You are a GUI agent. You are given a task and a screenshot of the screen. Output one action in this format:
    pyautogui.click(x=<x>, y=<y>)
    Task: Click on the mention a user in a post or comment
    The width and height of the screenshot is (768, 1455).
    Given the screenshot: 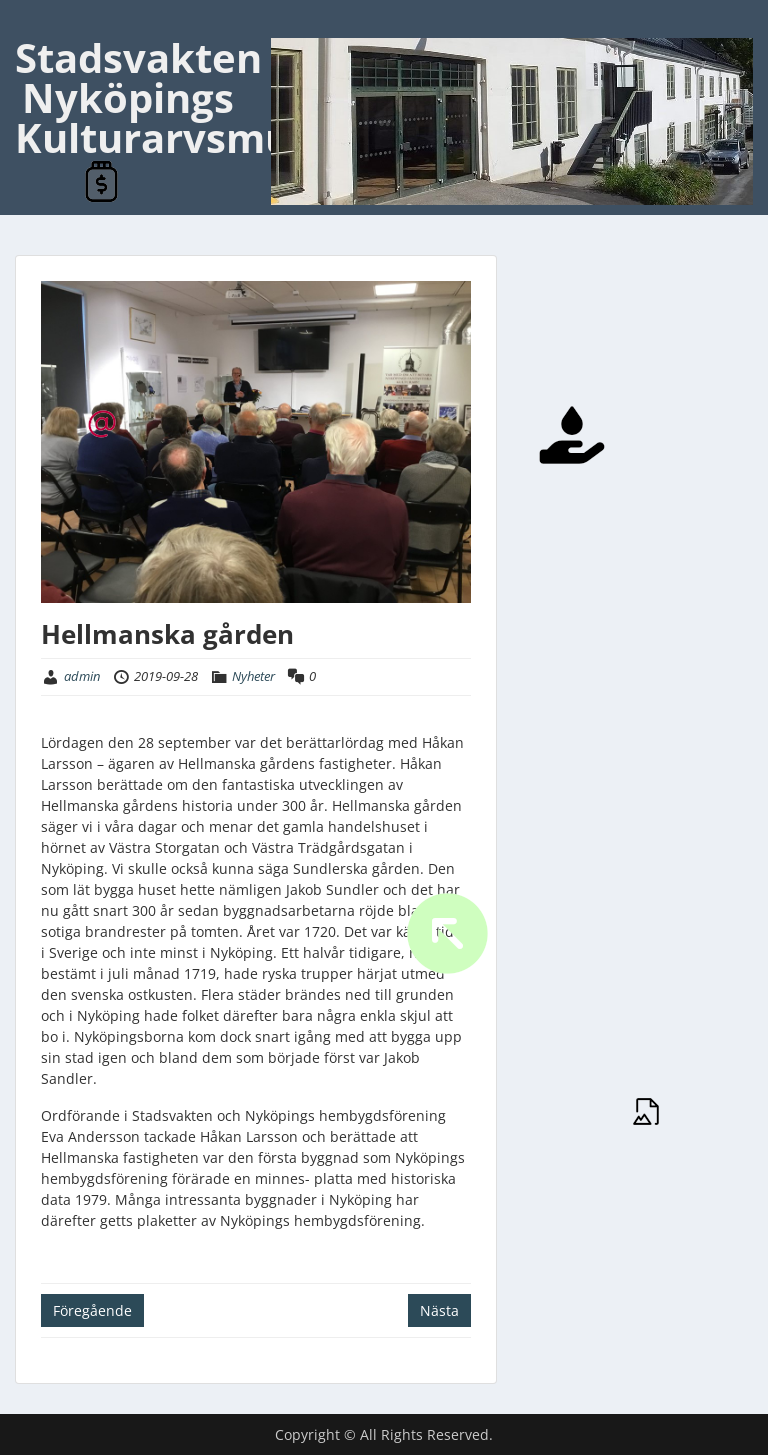 What is the action you would take?
    pyautogui.click(x=102, y=424)
    